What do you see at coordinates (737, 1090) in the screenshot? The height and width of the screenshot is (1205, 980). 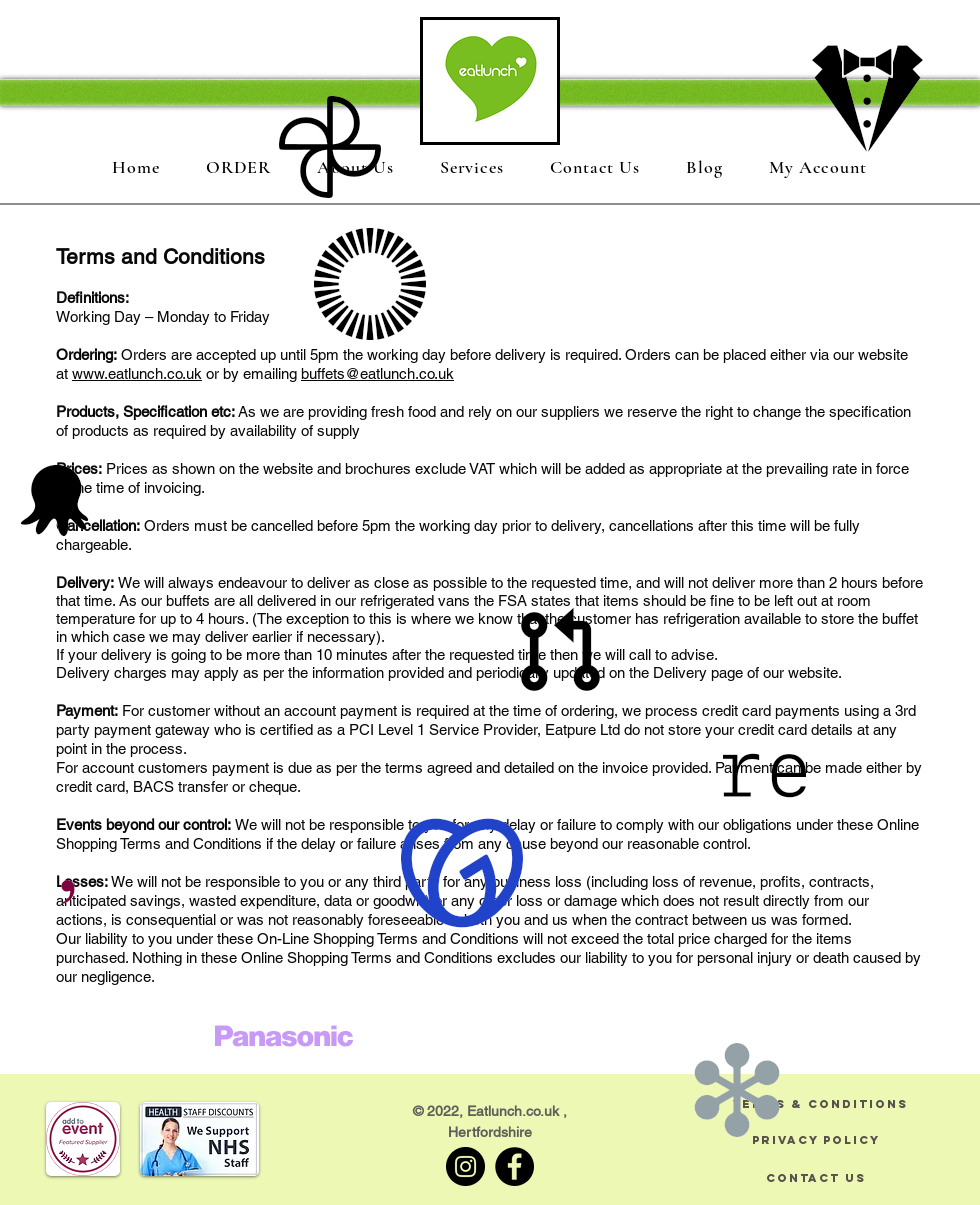 I see `launch GoToMeeting app` at bounding box center [737, 1090].